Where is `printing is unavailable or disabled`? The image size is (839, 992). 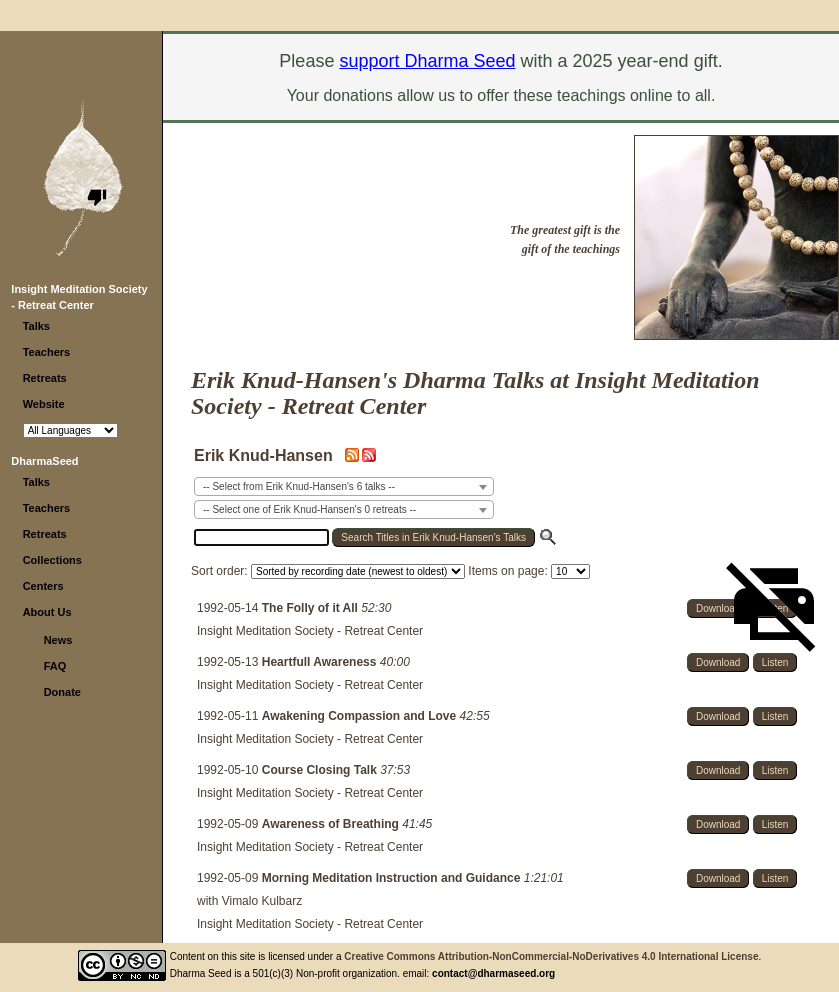 printing is unavailable or disabled is located at coordinates (774, 604).